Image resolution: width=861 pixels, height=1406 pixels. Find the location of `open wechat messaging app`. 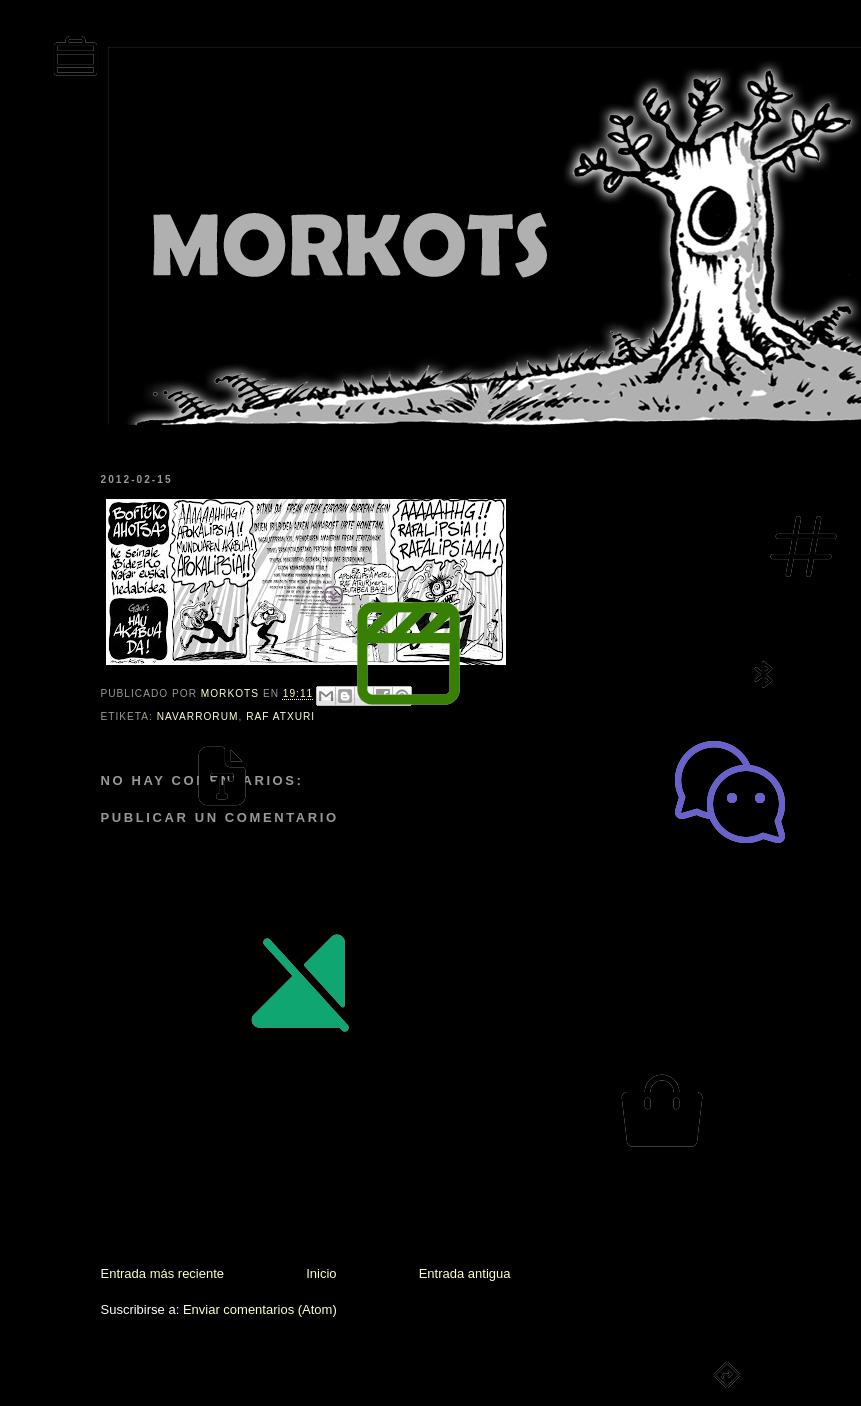

open wechat messaging app is located at coordinates (730, 792).